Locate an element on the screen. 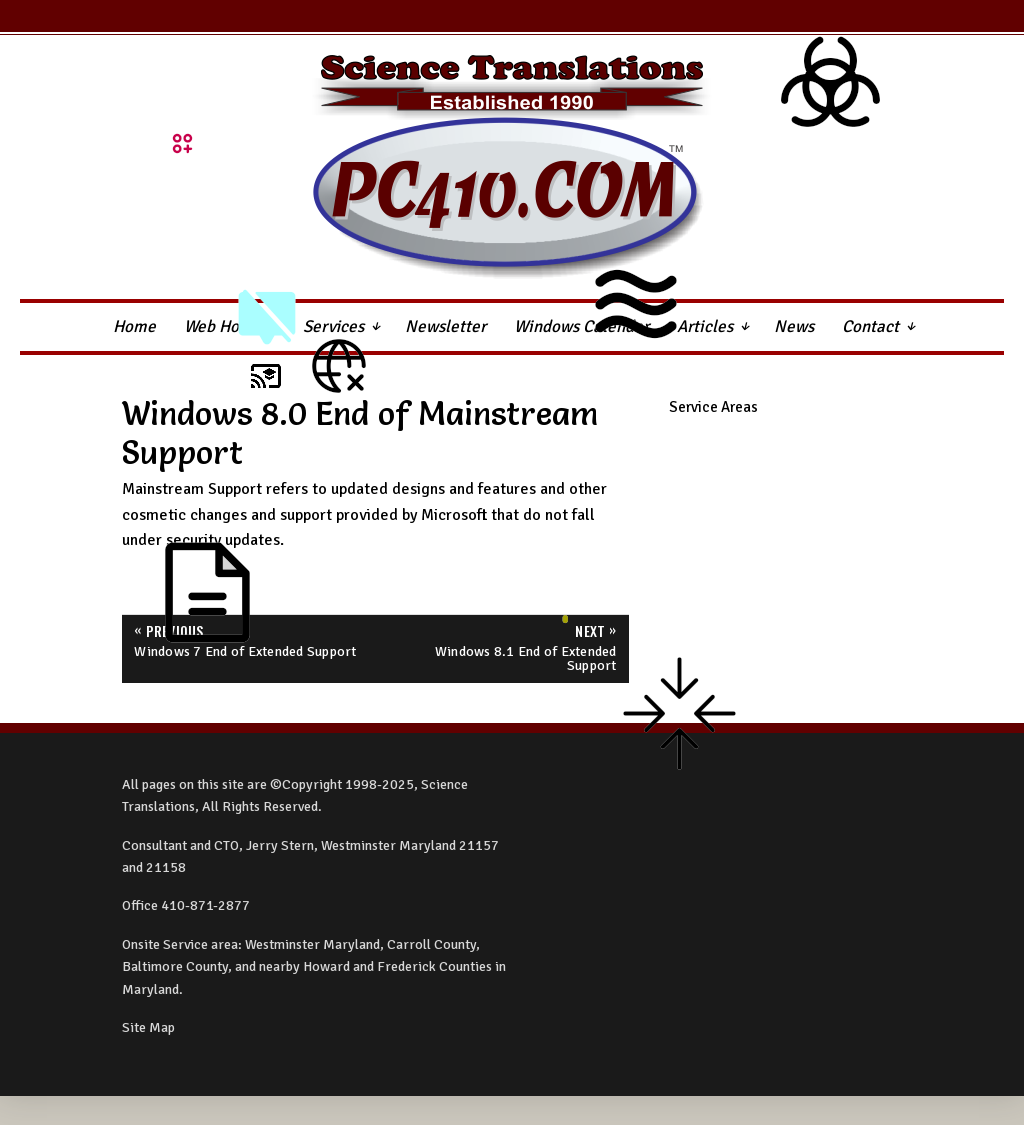  indicates no cellular signal available is located at coordinates (594, 596).